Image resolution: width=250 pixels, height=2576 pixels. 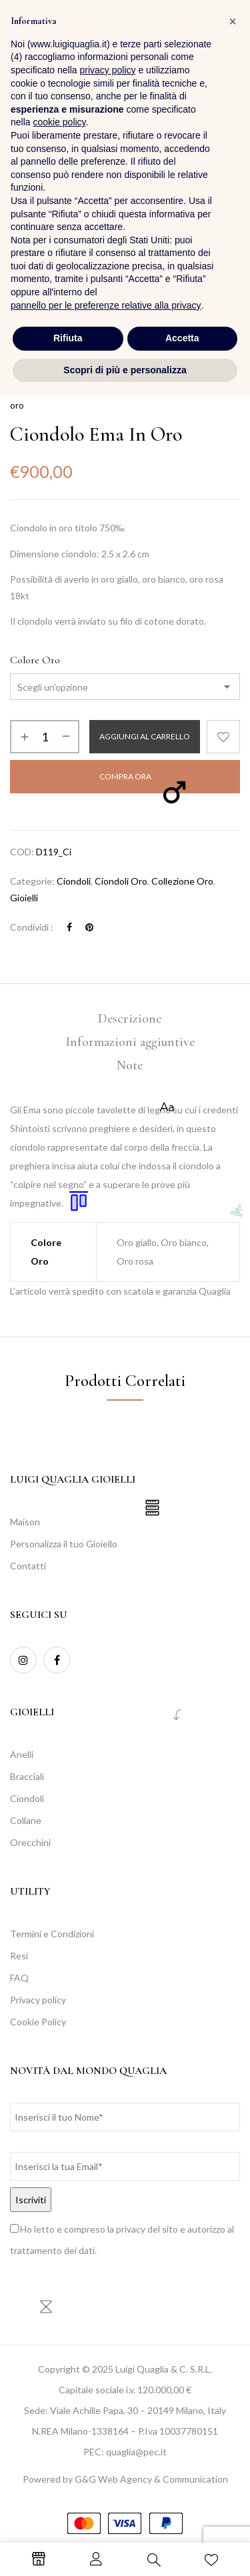 I want to click on go back and down in navigation, so click(x=177, y=1715).